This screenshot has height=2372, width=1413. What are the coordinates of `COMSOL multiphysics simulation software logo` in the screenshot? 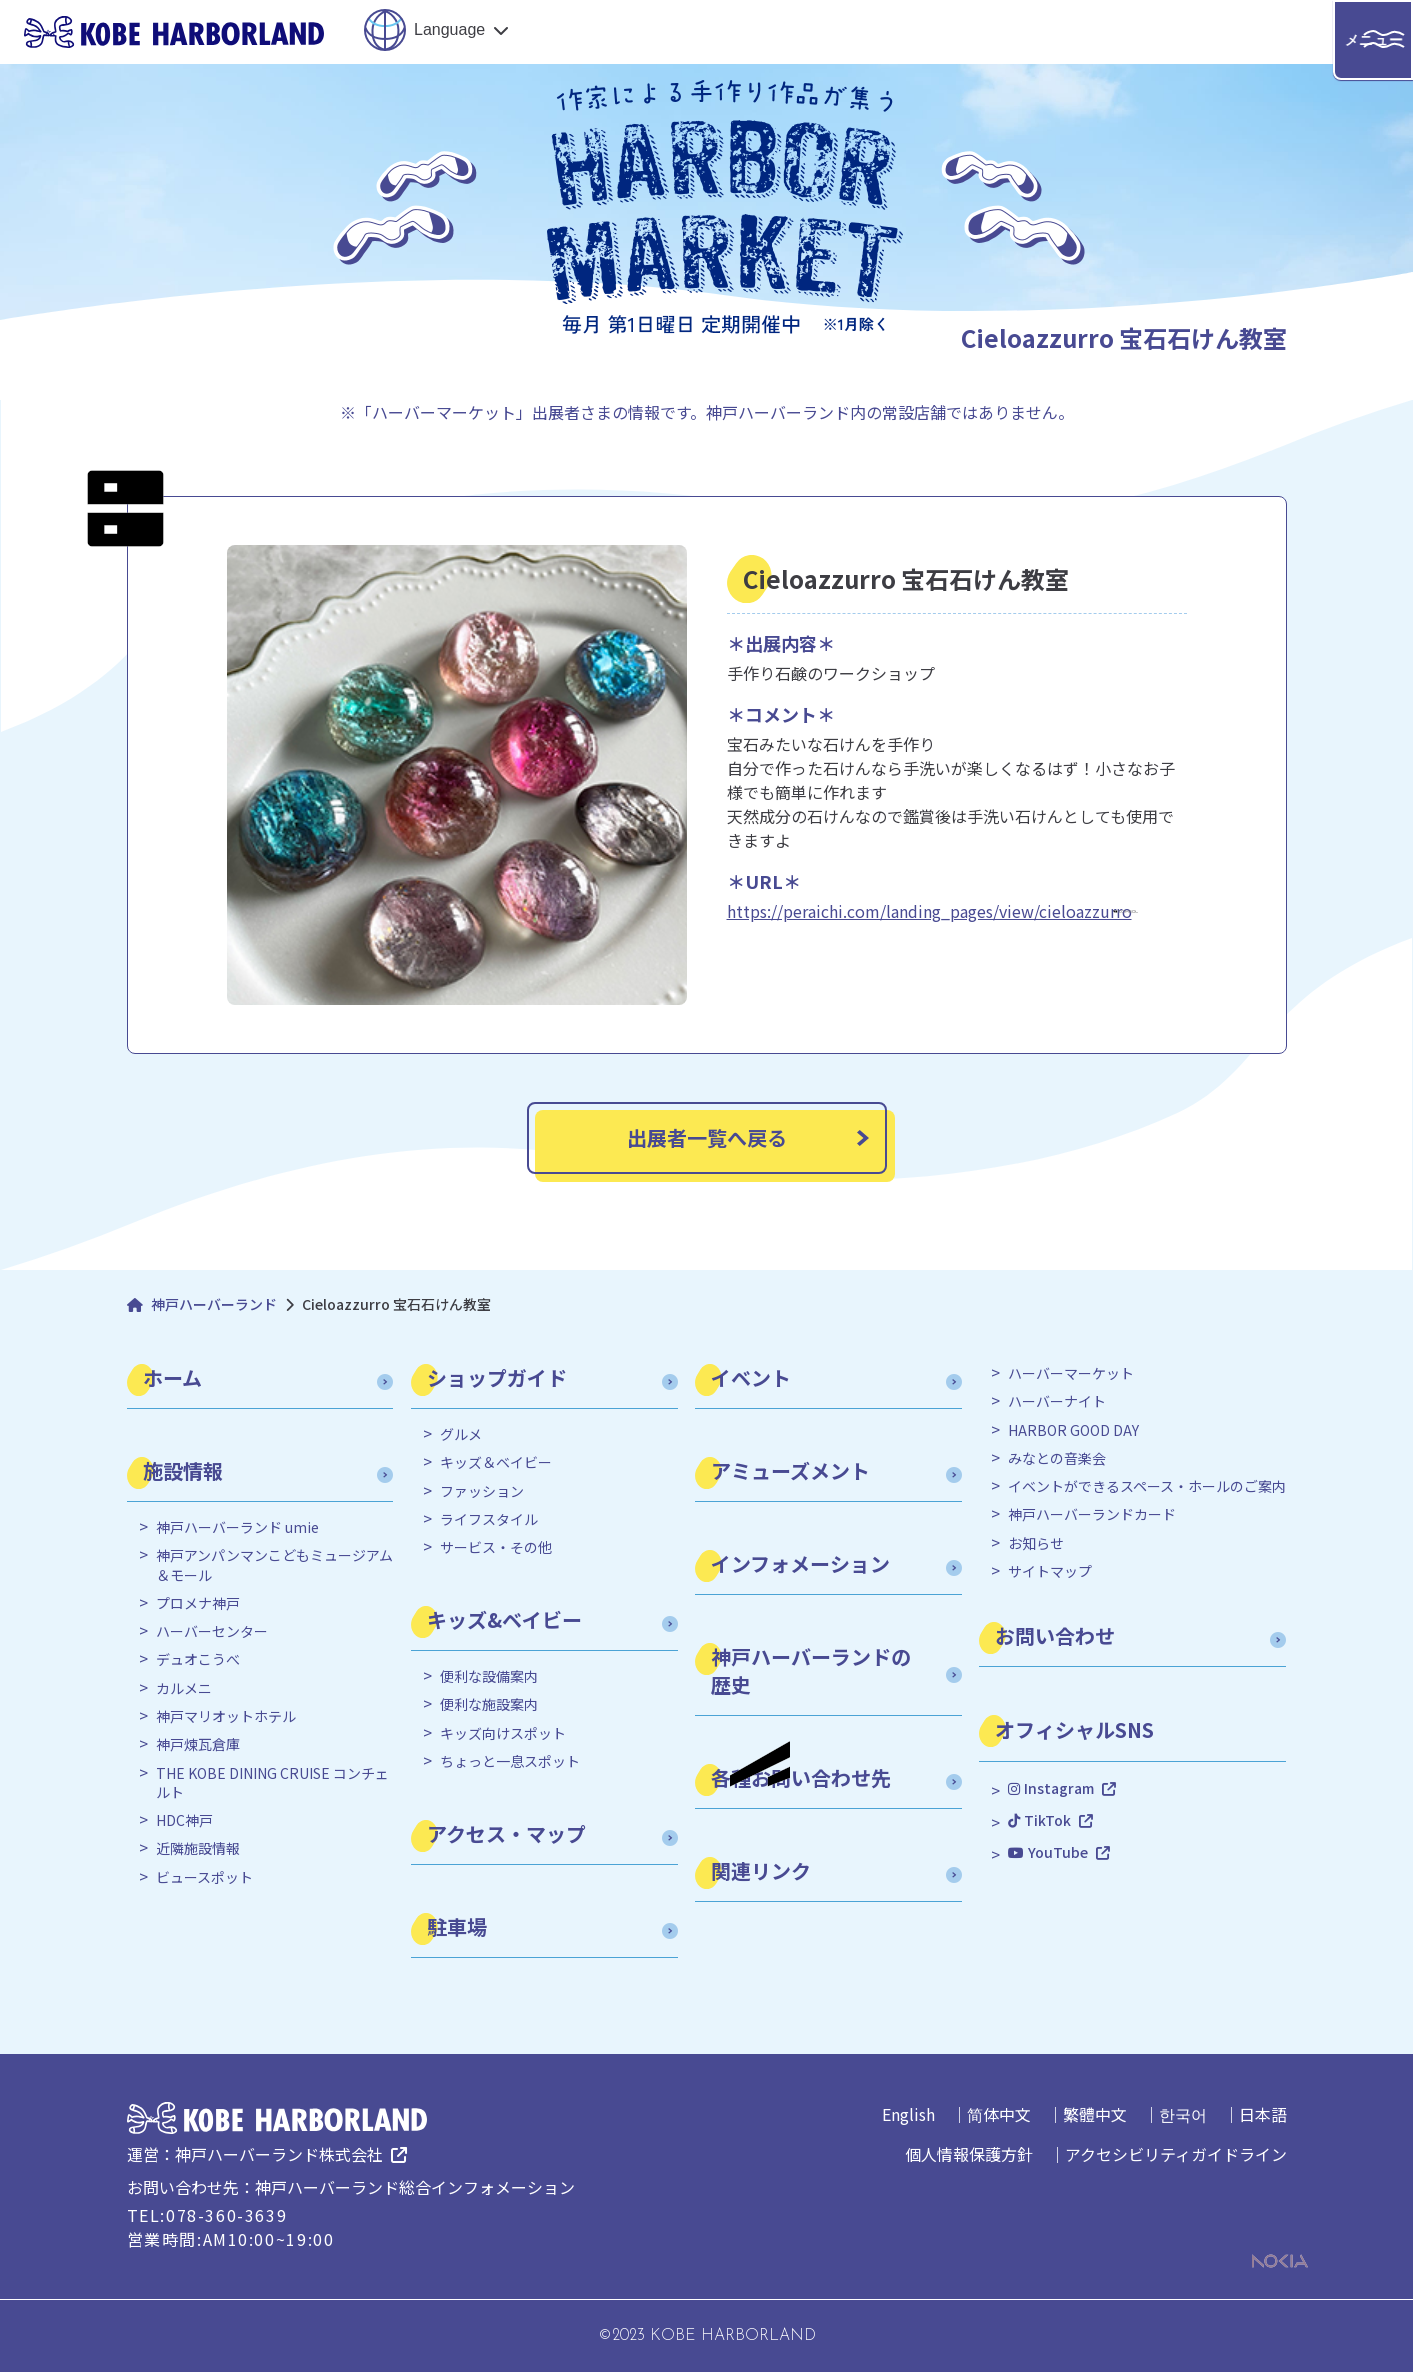 It's located at (1125, 911).